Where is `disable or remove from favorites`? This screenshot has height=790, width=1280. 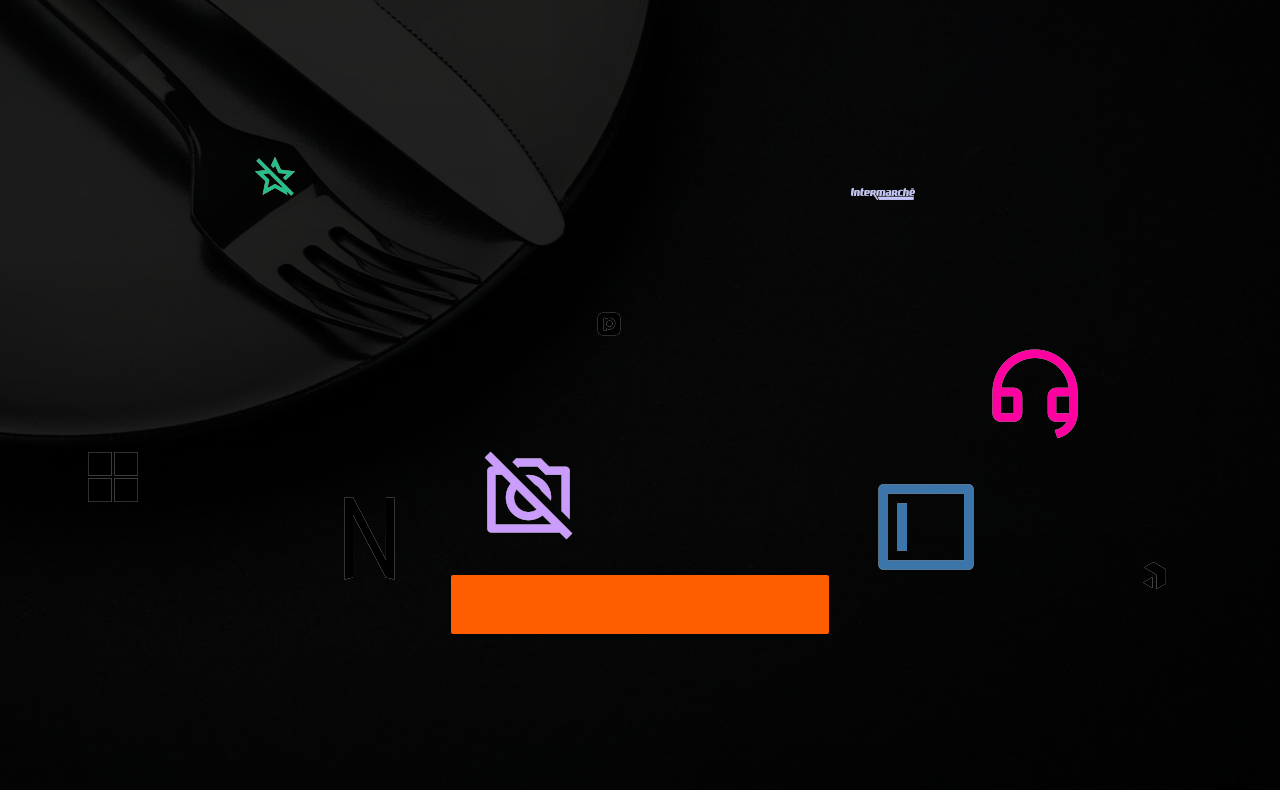 disable or remove from favorites is located at coordinates (275, 177).